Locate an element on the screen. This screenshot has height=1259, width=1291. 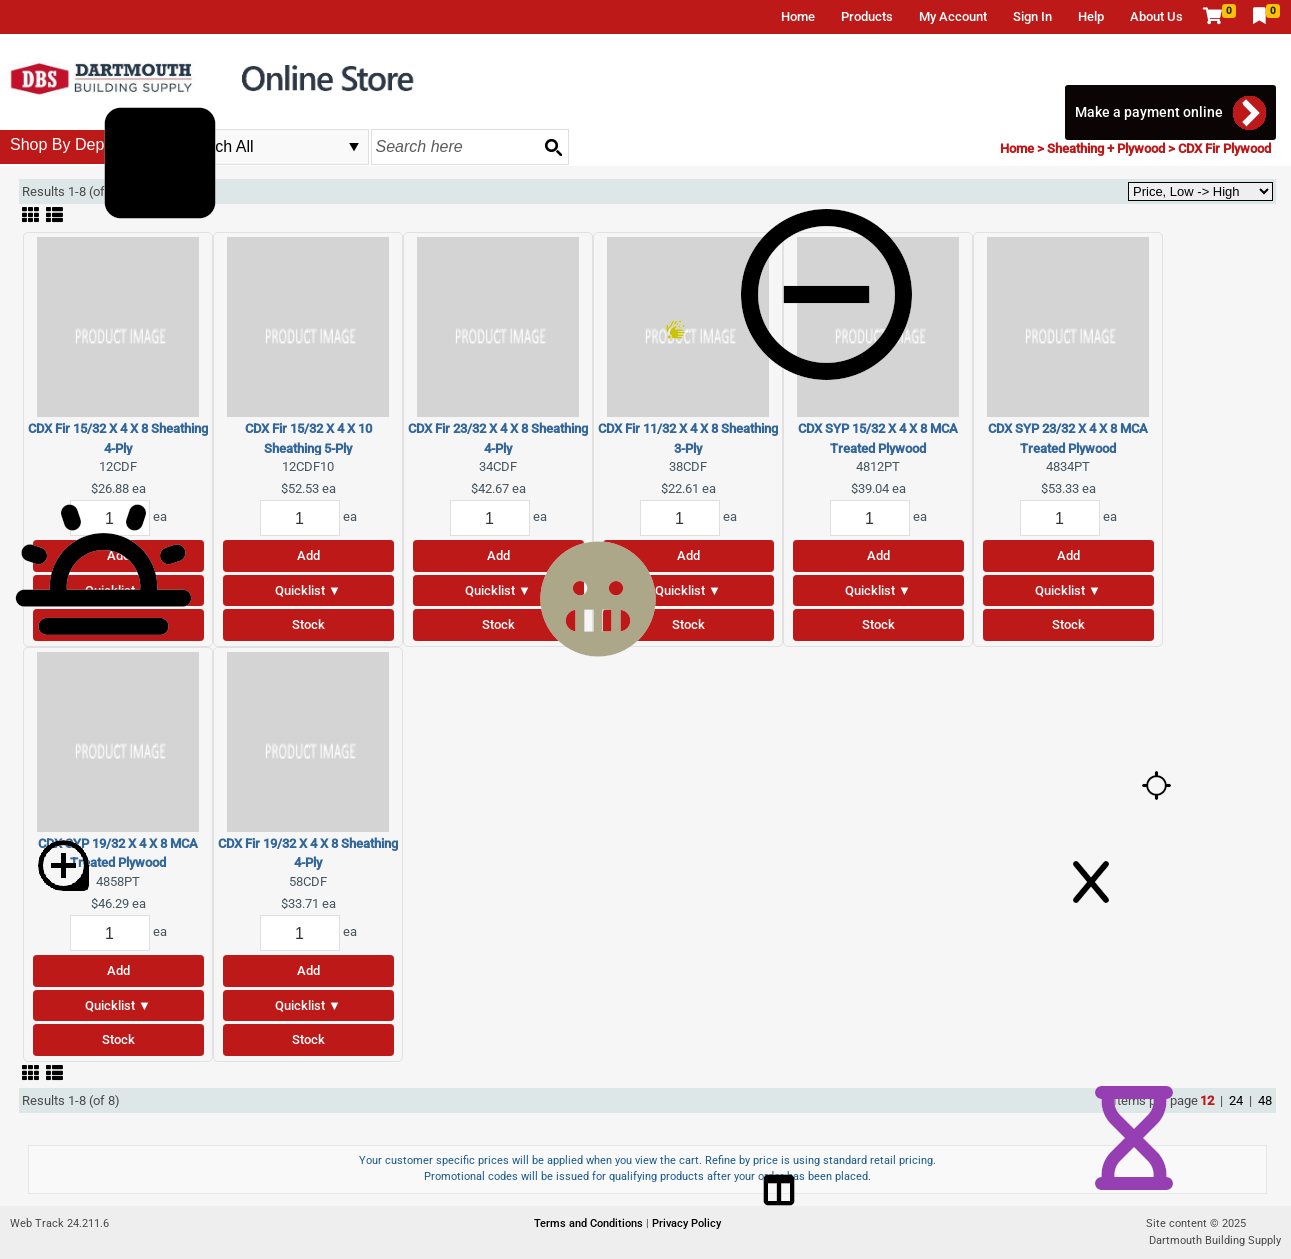
find my current location on the map is located at coordinates (1156, 785).